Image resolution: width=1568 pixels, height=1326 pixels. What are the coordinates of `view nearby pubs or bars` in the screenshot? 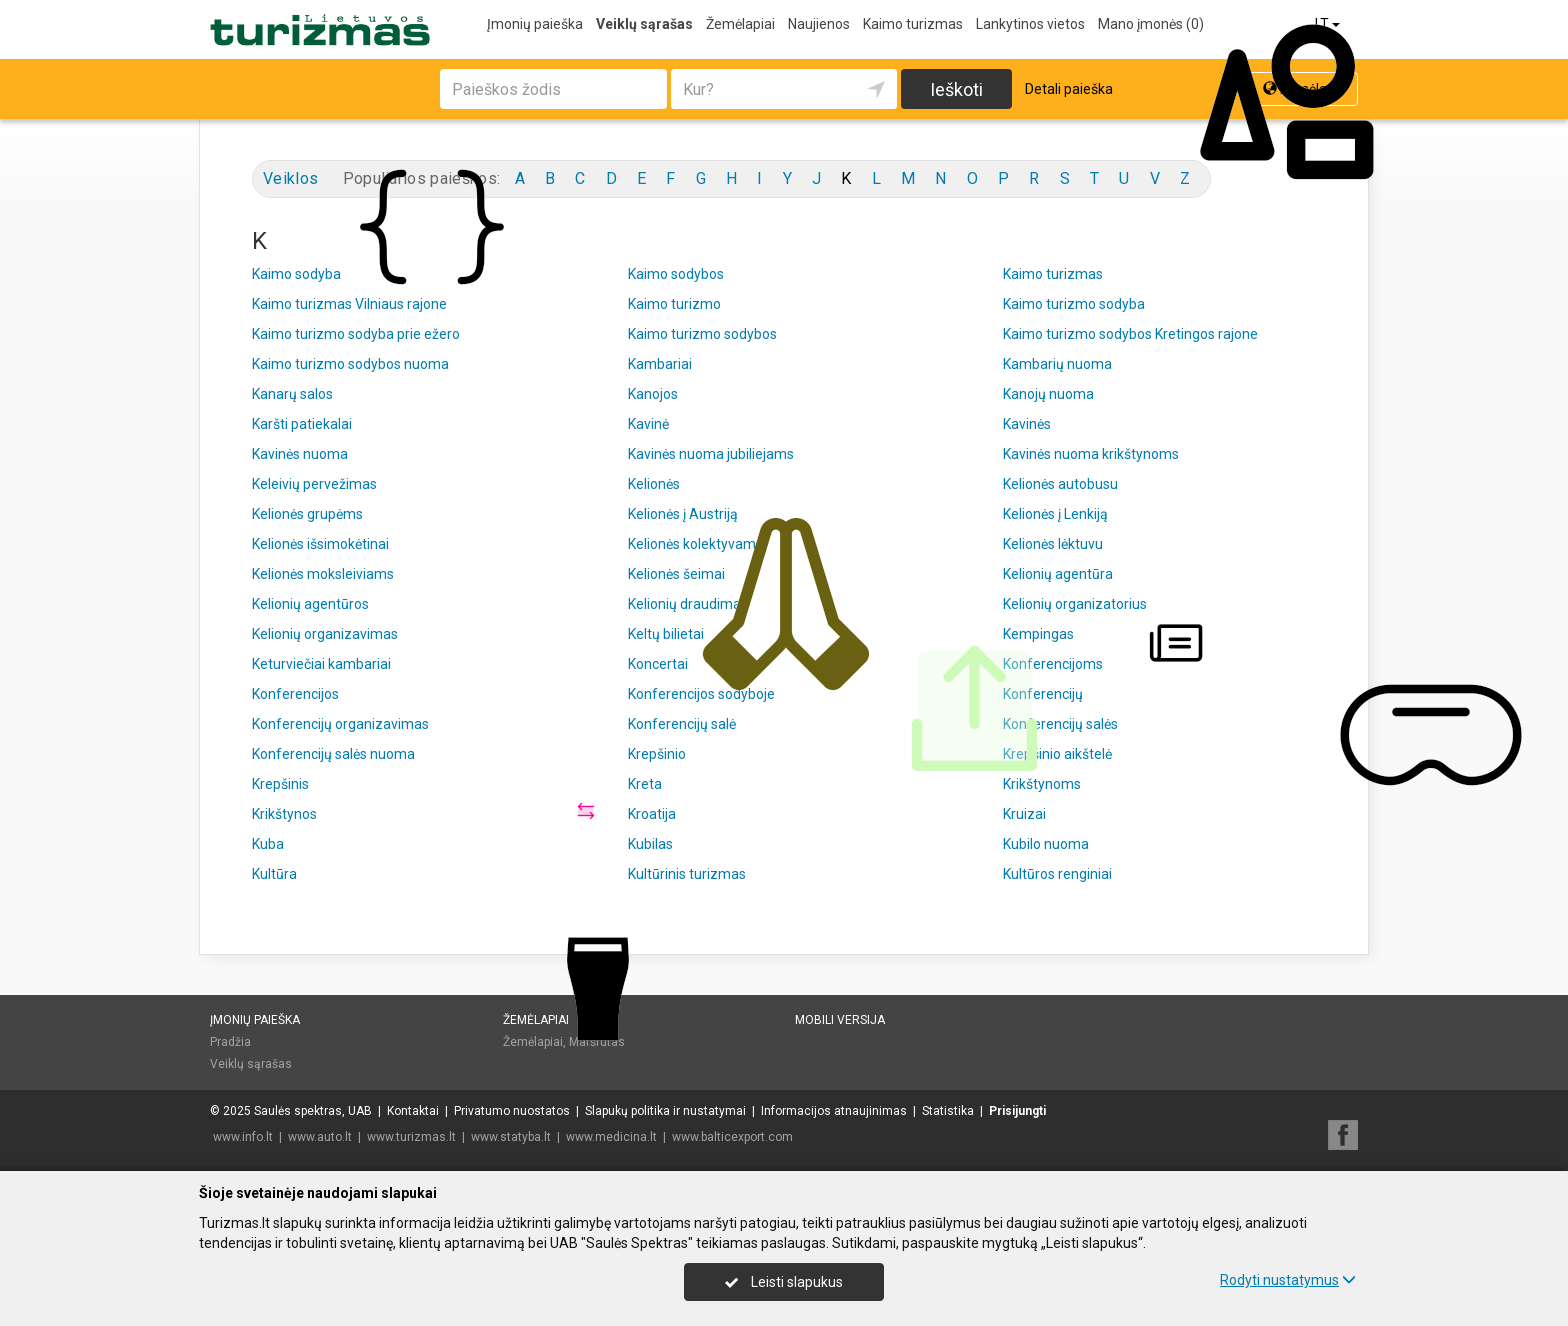 It's located at (598, 989).